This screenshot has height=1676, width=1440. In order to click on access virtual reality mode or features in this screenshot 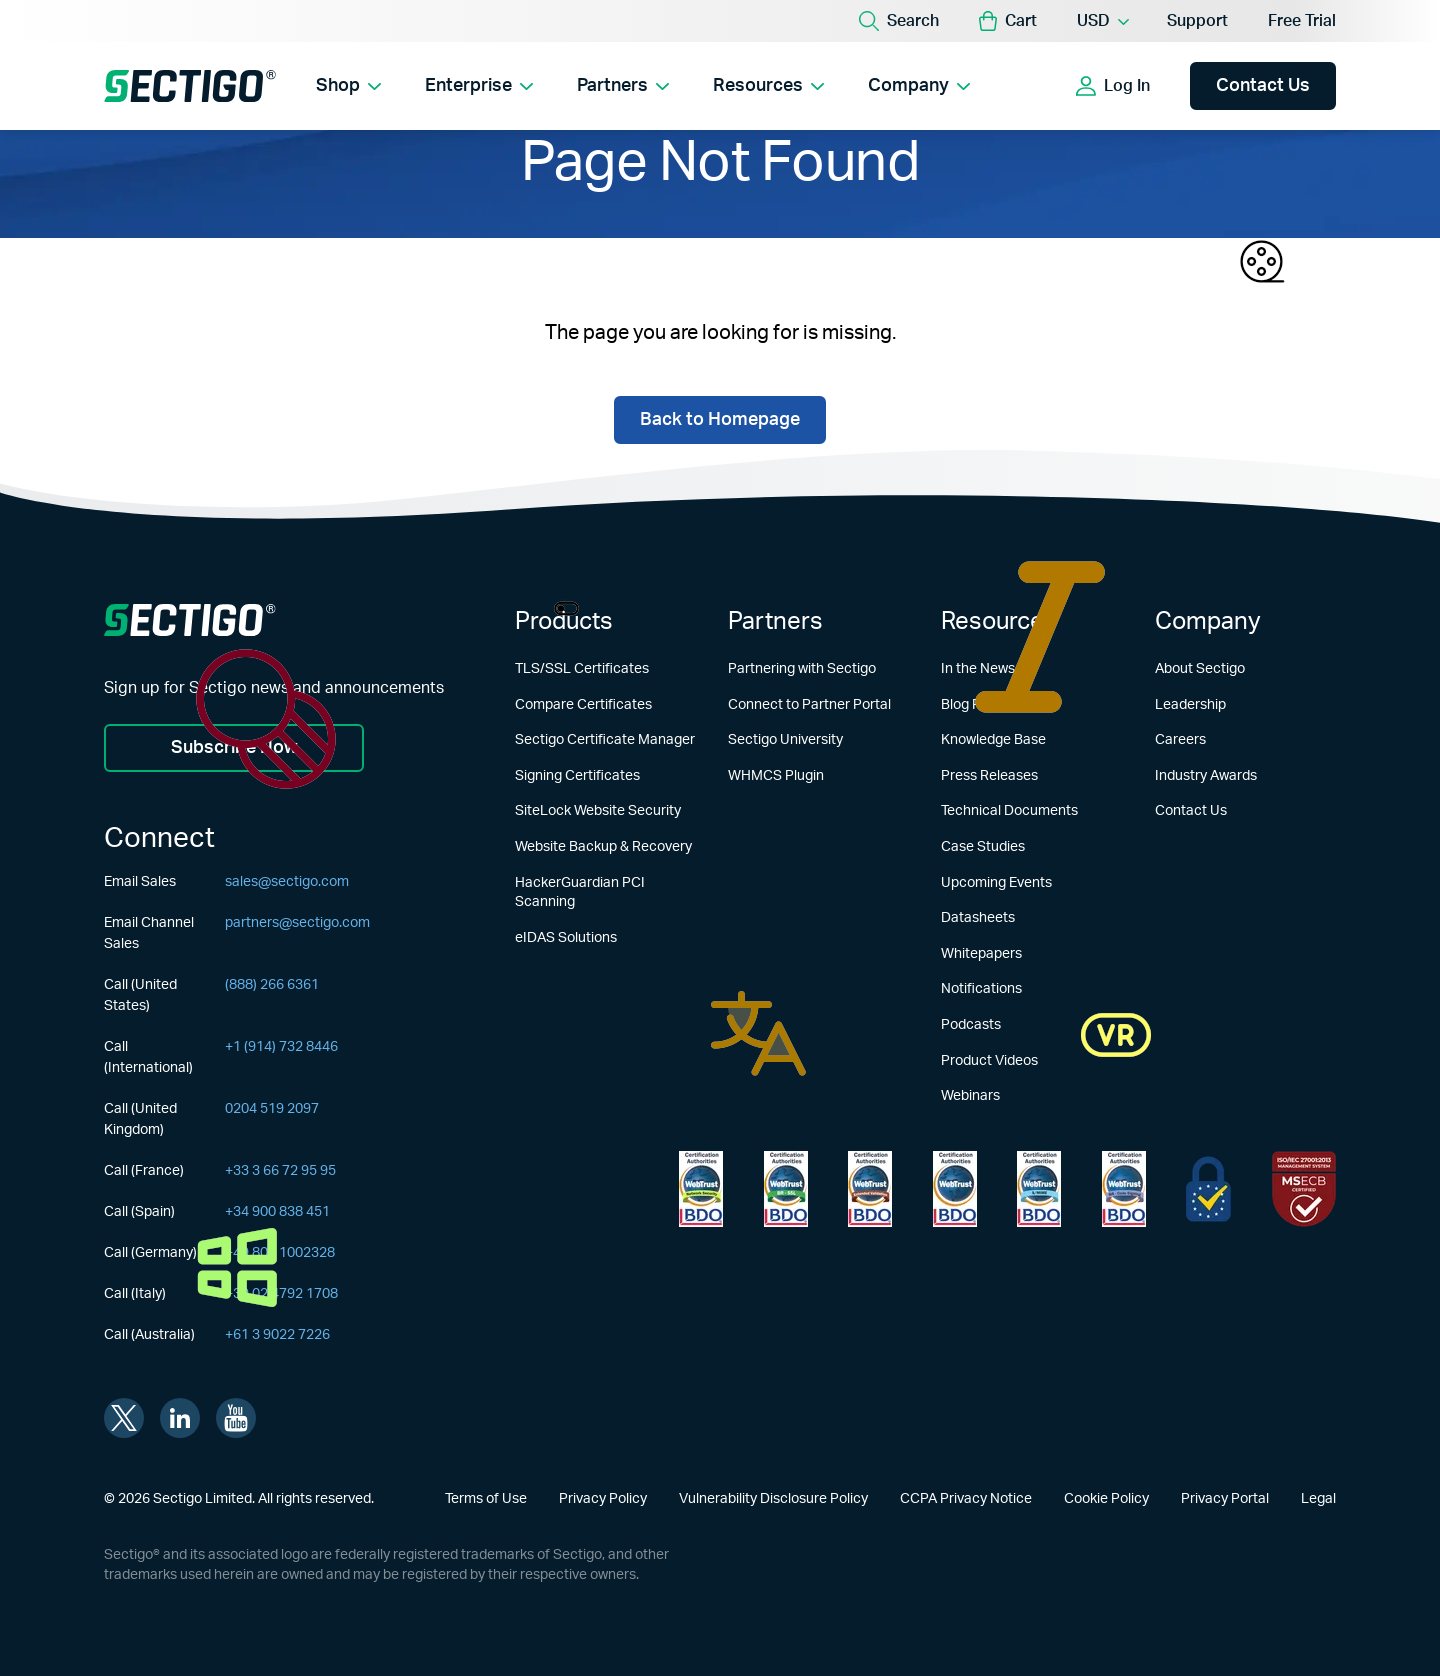, I will do `click(1116, 1035)`.